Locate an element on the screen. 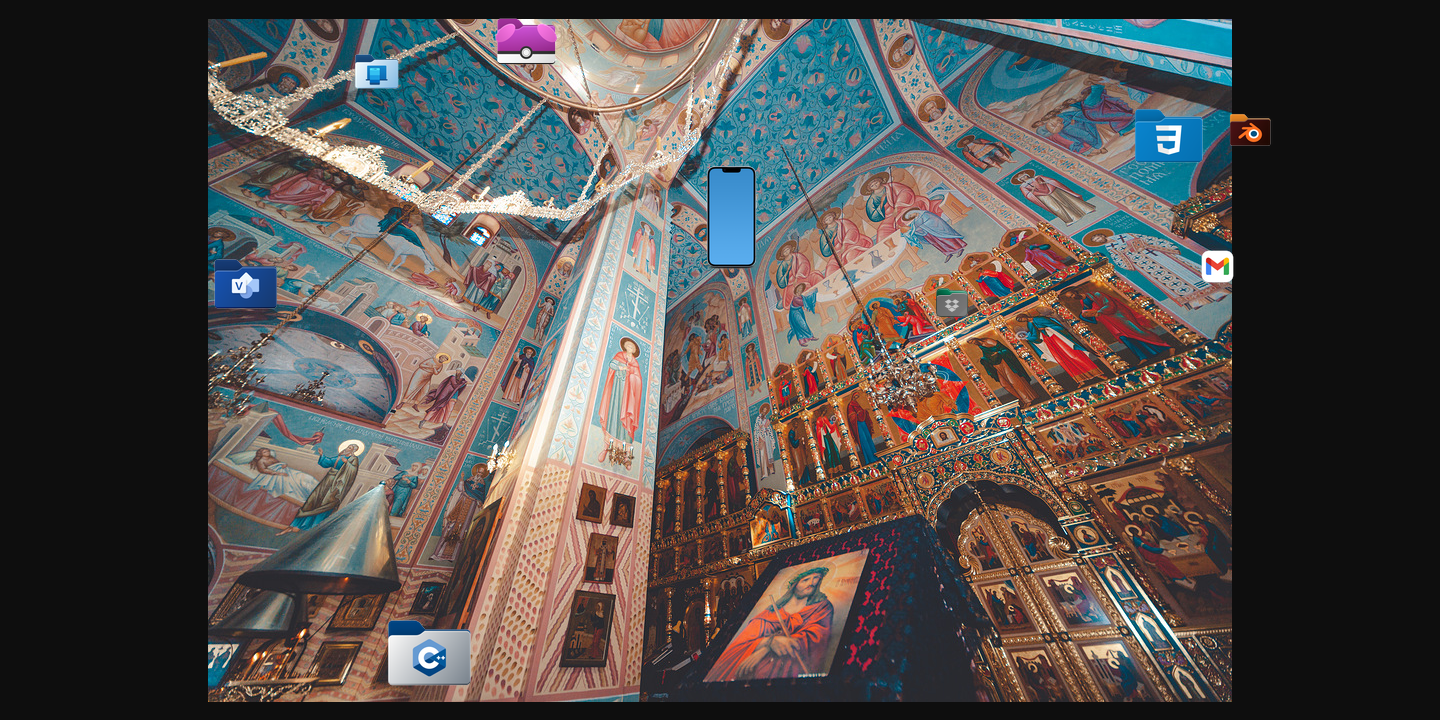  open folder containing Microsoft Mitra or telephony files is located at coordinates (376, 72).